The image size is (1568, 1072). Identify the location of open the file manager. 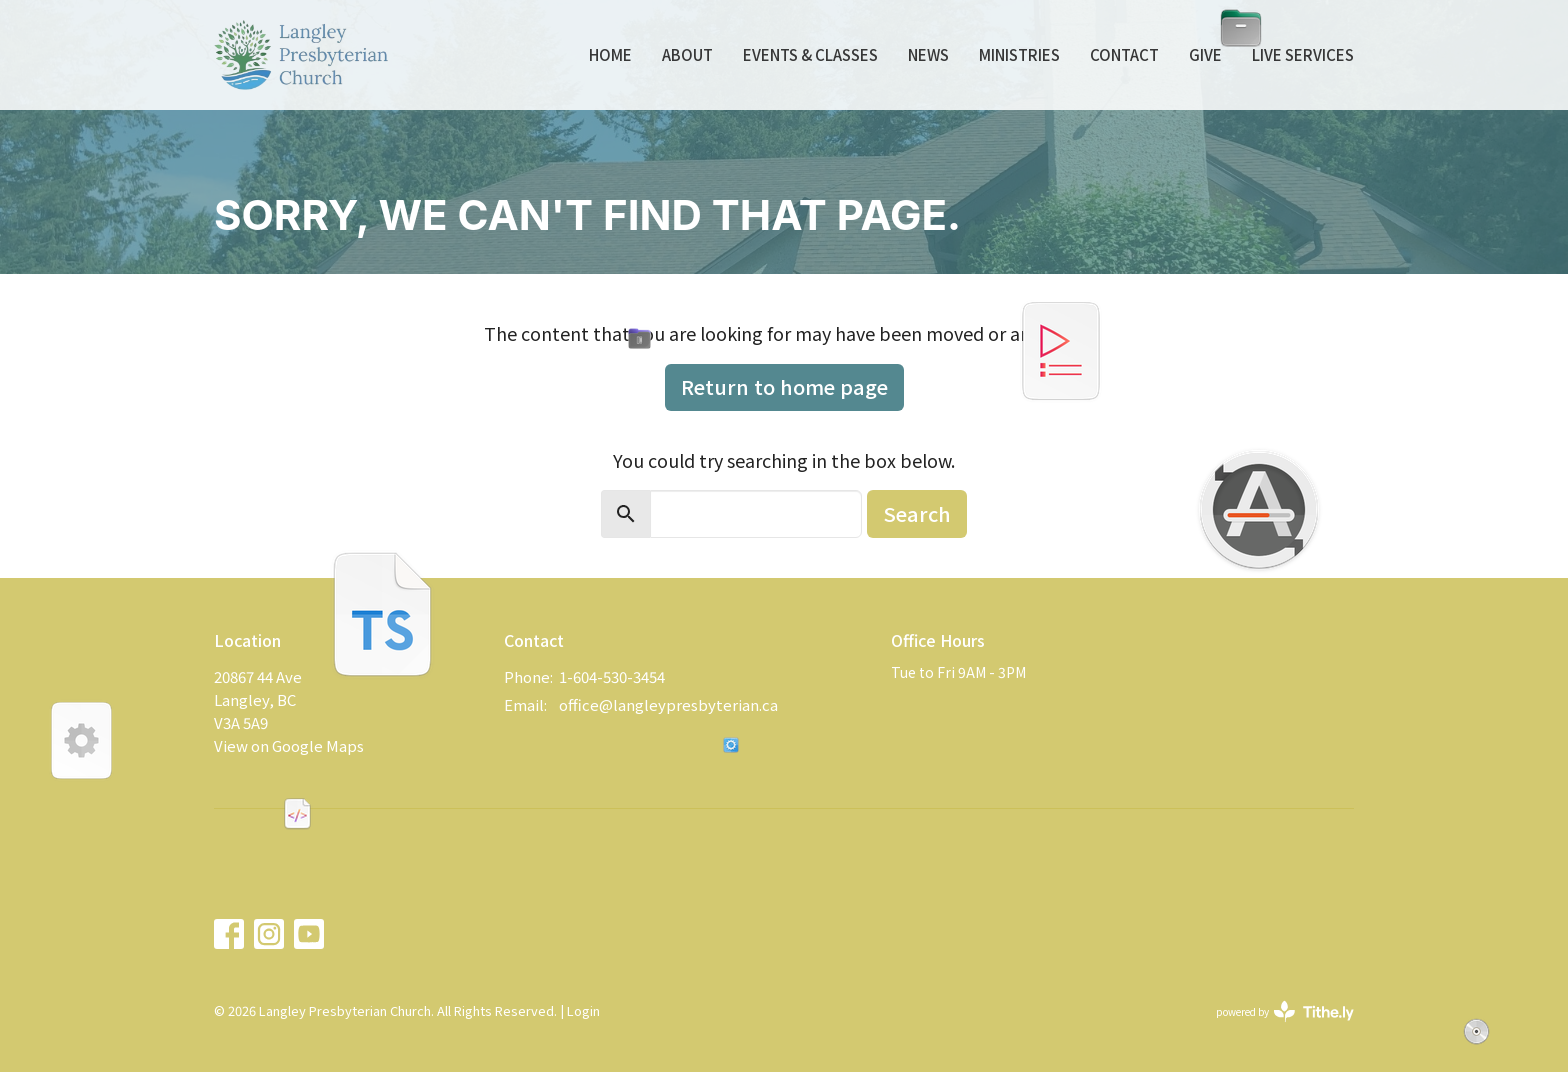
(1241, 28).